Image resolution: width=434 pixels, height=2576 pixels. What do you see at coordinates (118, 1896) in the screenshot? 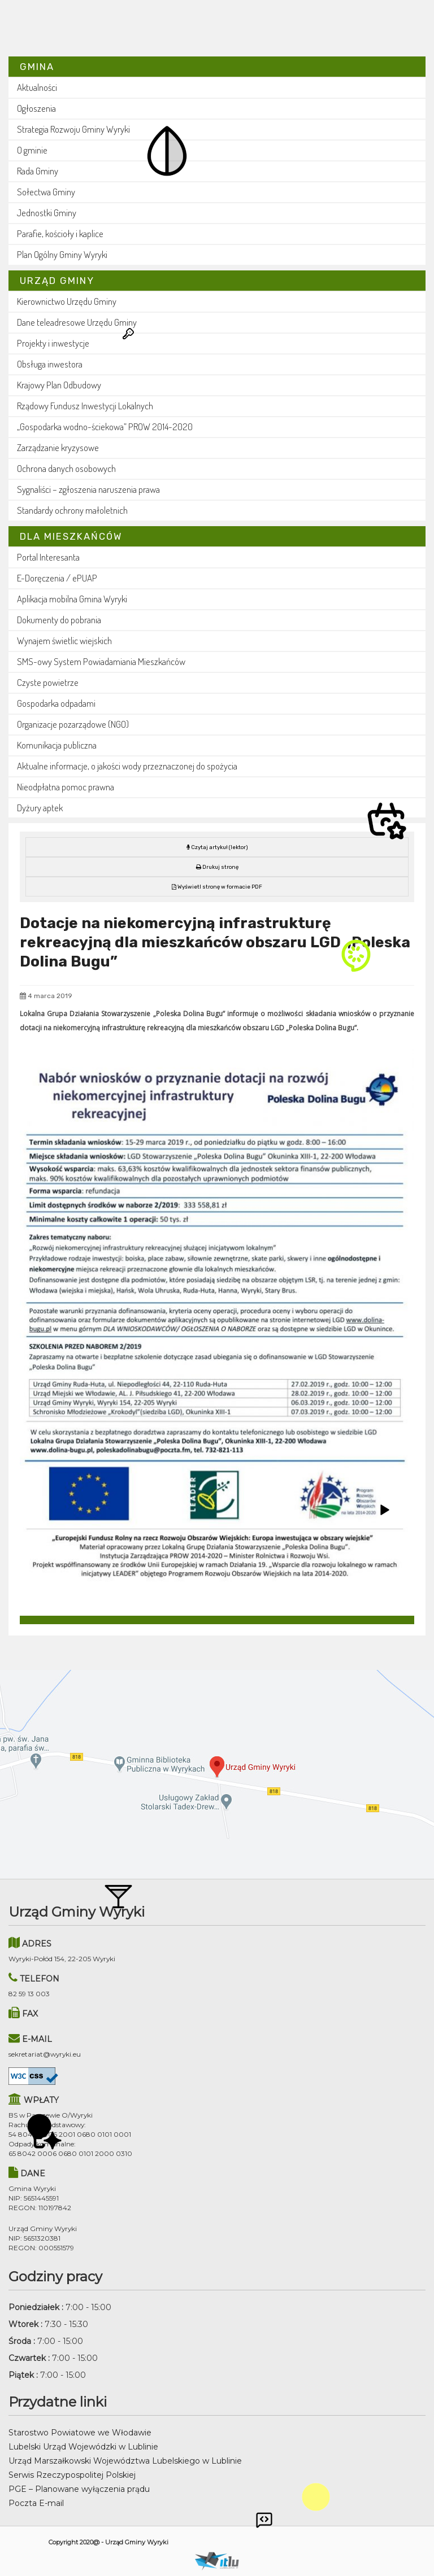
I see `browse cocktail or drink recipes` at bounding box center [118, 1896].